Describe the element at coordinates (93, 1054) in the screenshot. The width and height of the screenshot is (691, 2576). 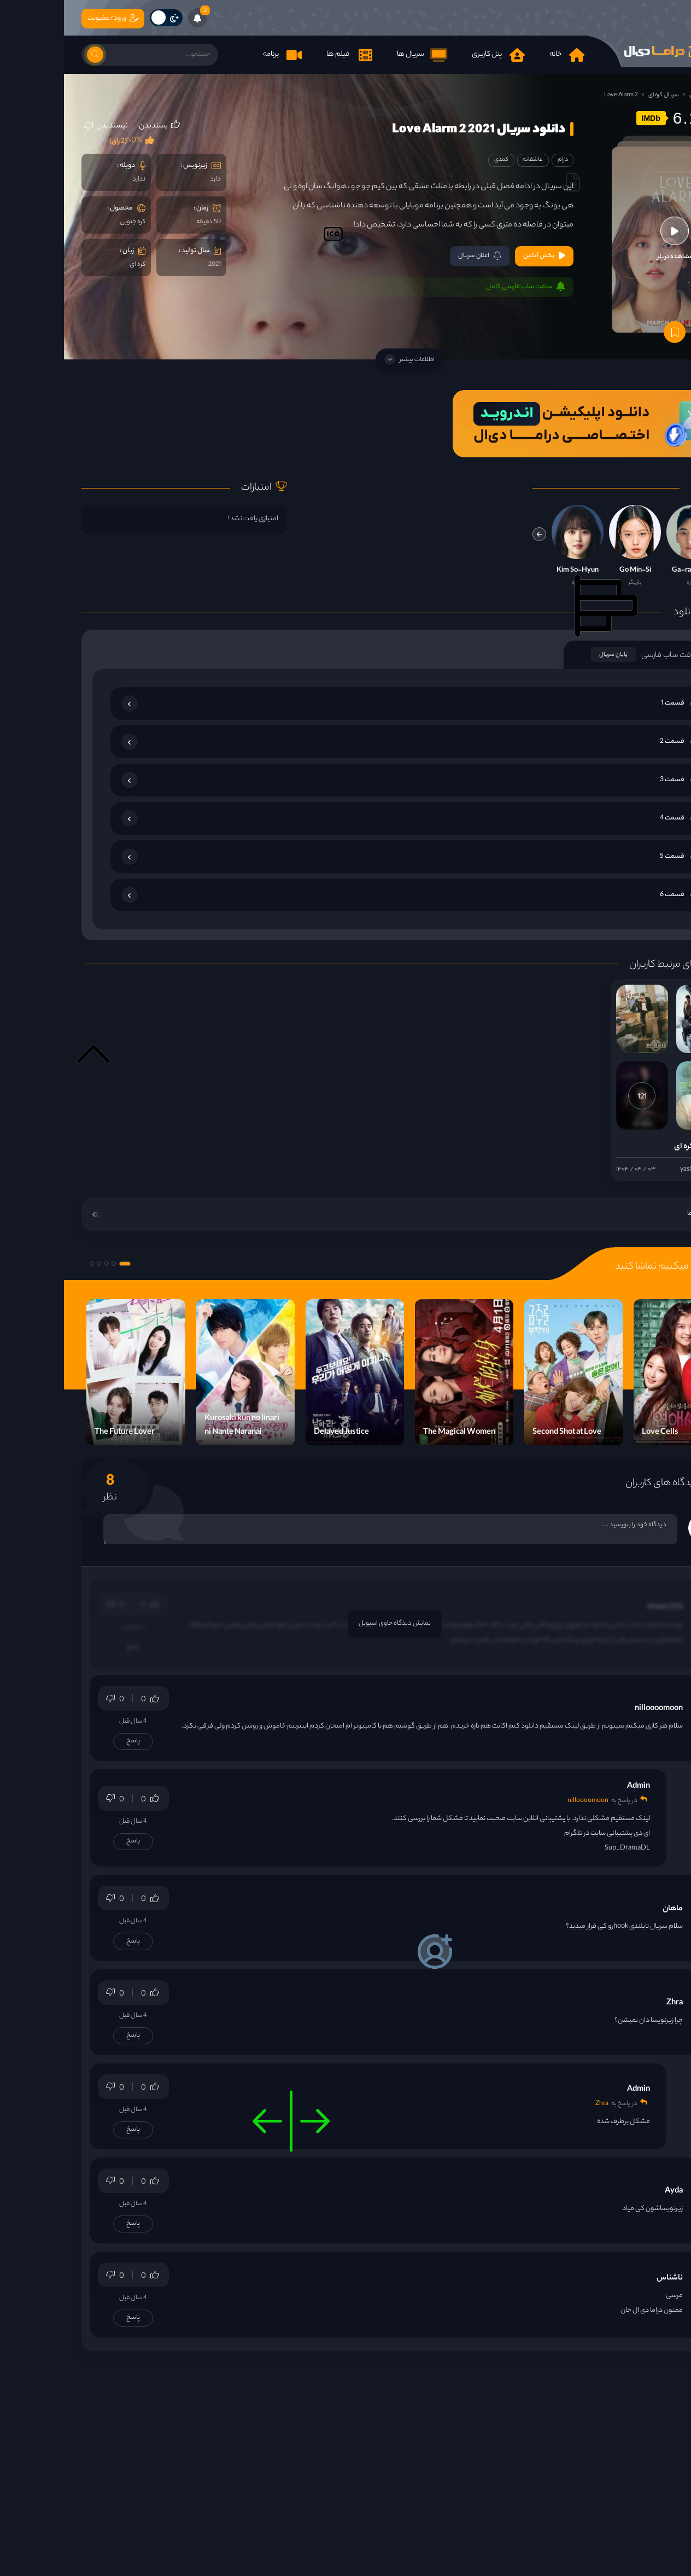
I see `collapse an expanded section` at that location.